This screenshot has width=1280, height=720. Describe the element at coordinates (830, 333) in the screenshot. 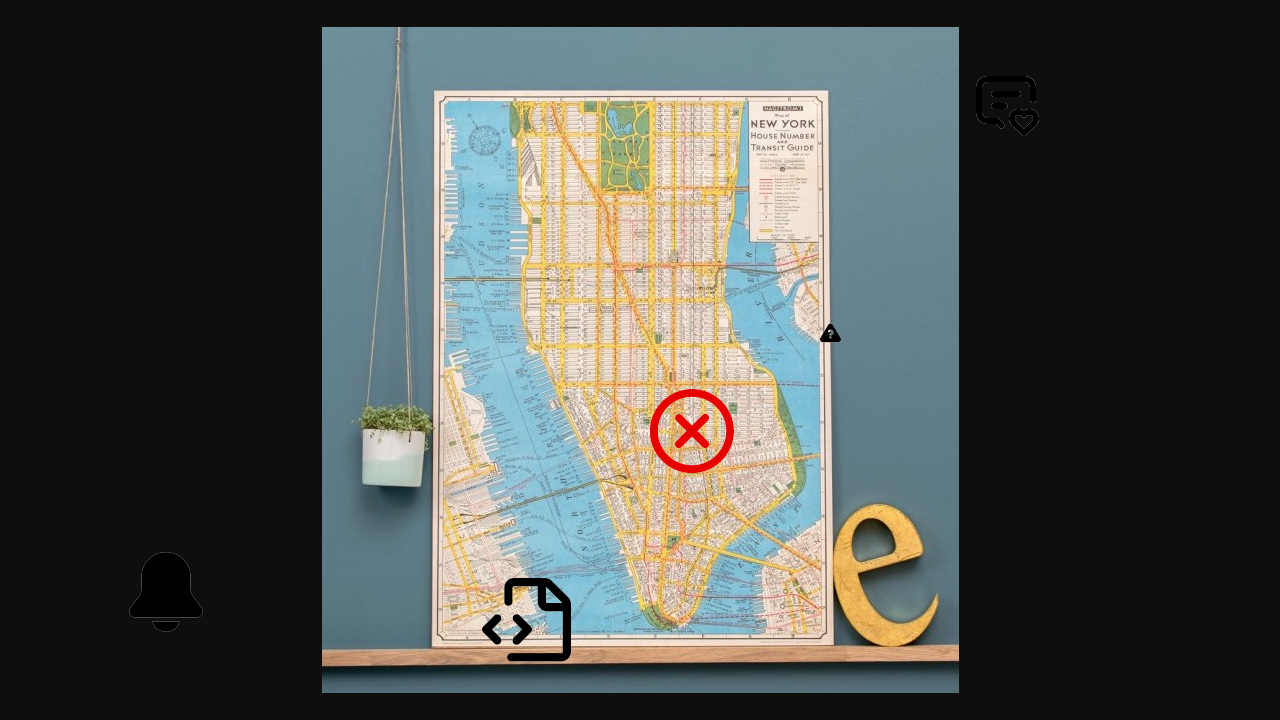

I see `indicates a warning or caution that requires attention` at that location.